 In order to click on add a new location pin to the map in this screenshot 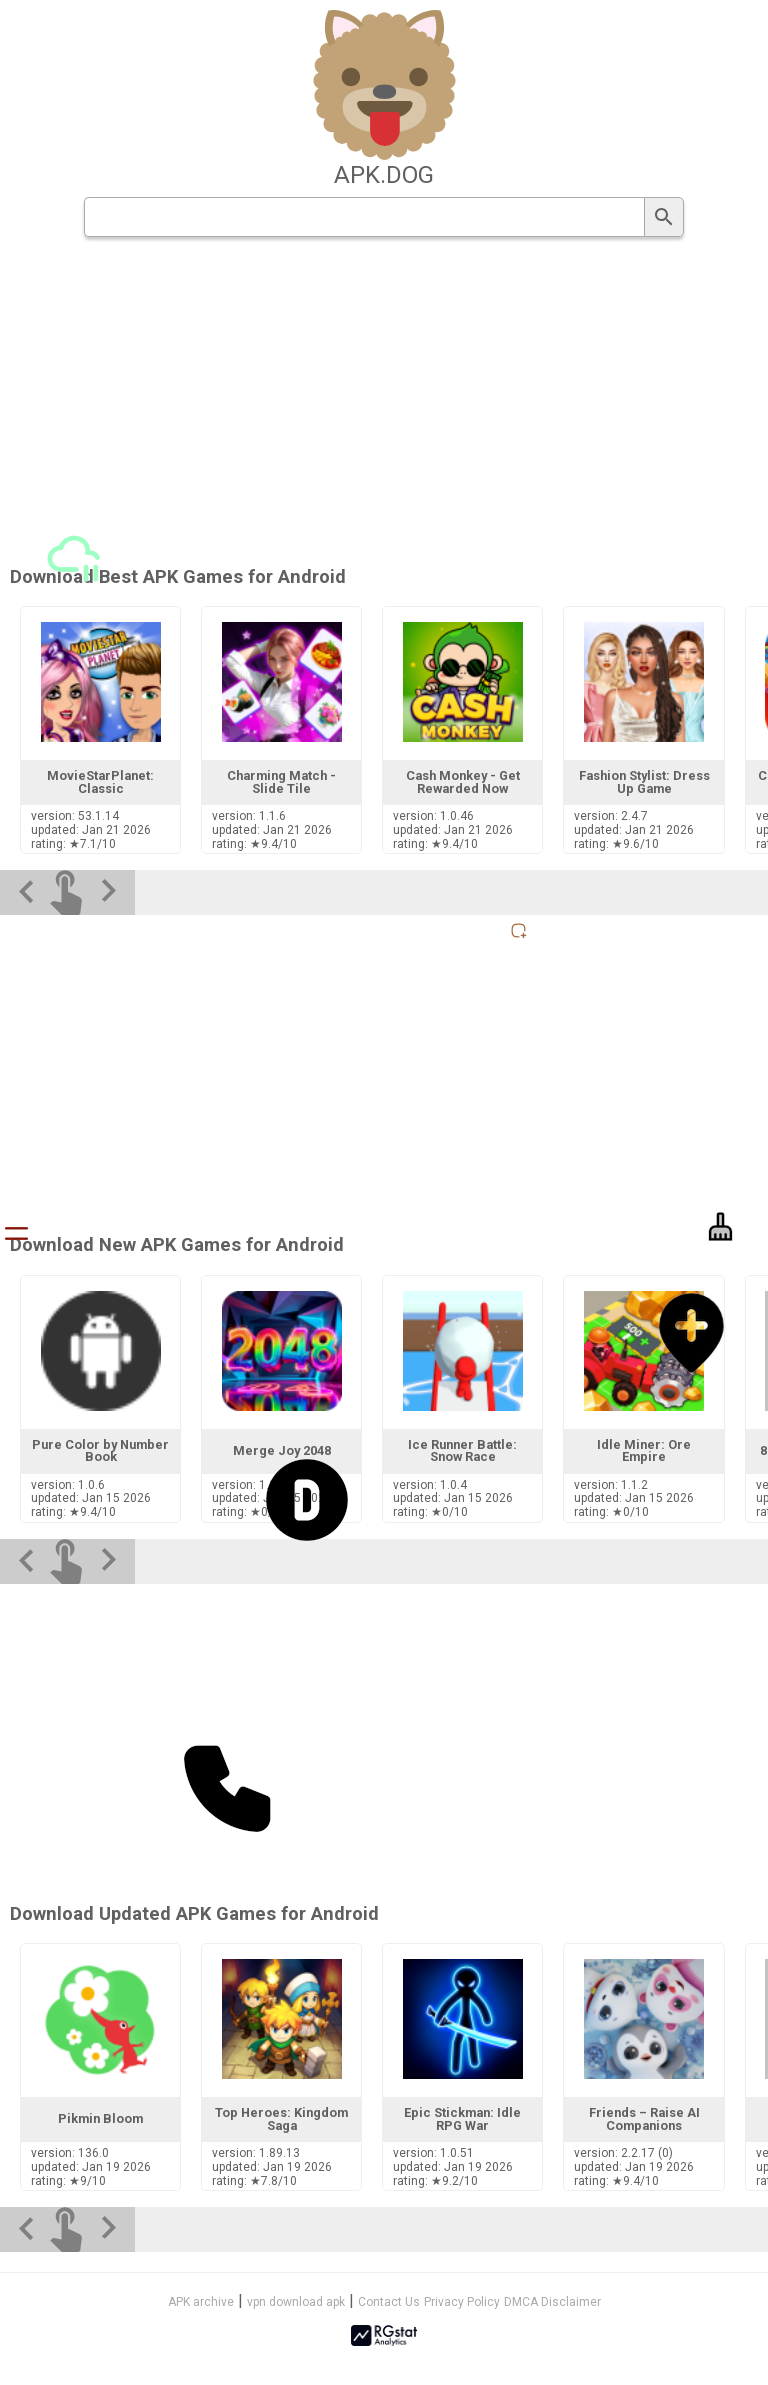, I will do `click(691, 1333)`.